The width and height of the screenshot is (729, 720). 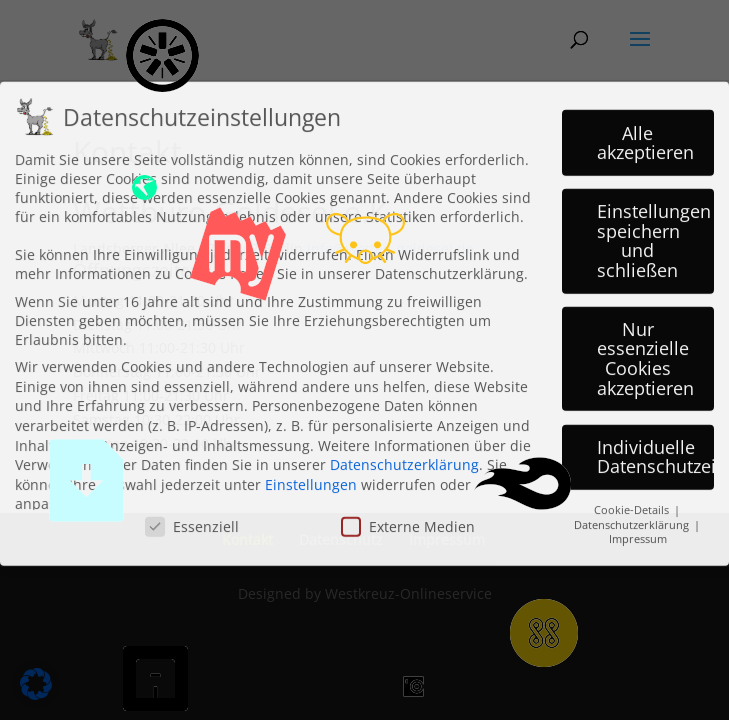 What do you see at coordinates (238, 254) in the screenshot?
I see `open BookMyShow app` at bounding box center [238, 254].